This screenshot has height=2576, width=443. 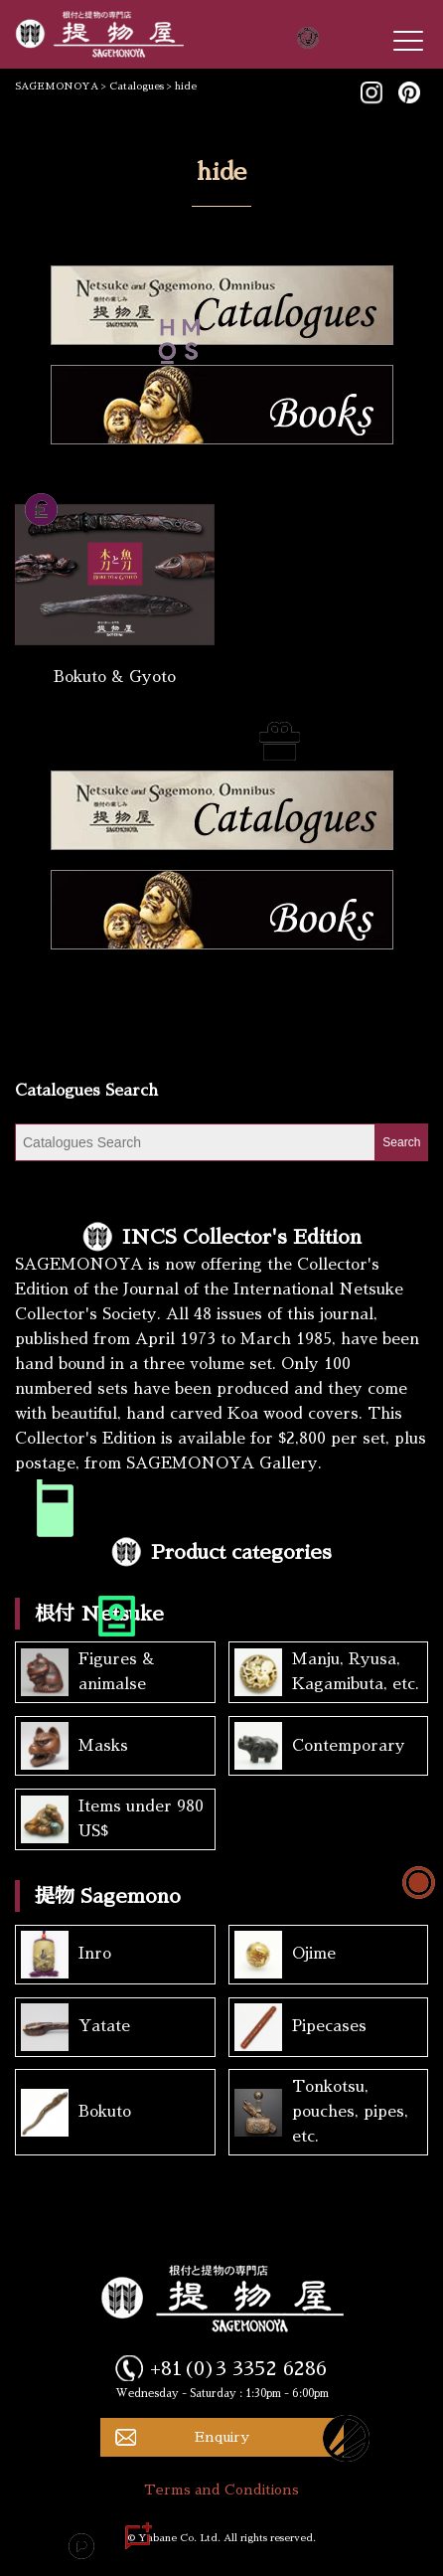 I want to click on start a new chat conversation, so click(x=137, y=2536).